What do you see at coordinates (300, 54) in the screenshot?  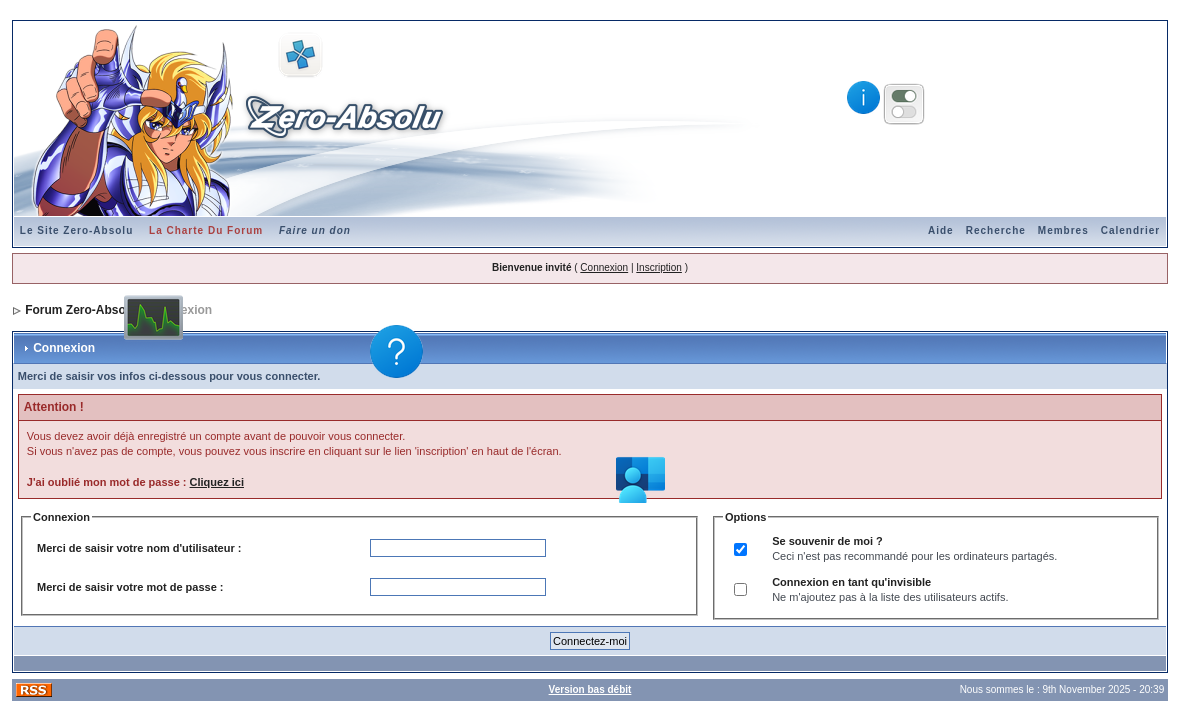 I see `launch ppsspp psp emulator` at bounding box center [300, 54].